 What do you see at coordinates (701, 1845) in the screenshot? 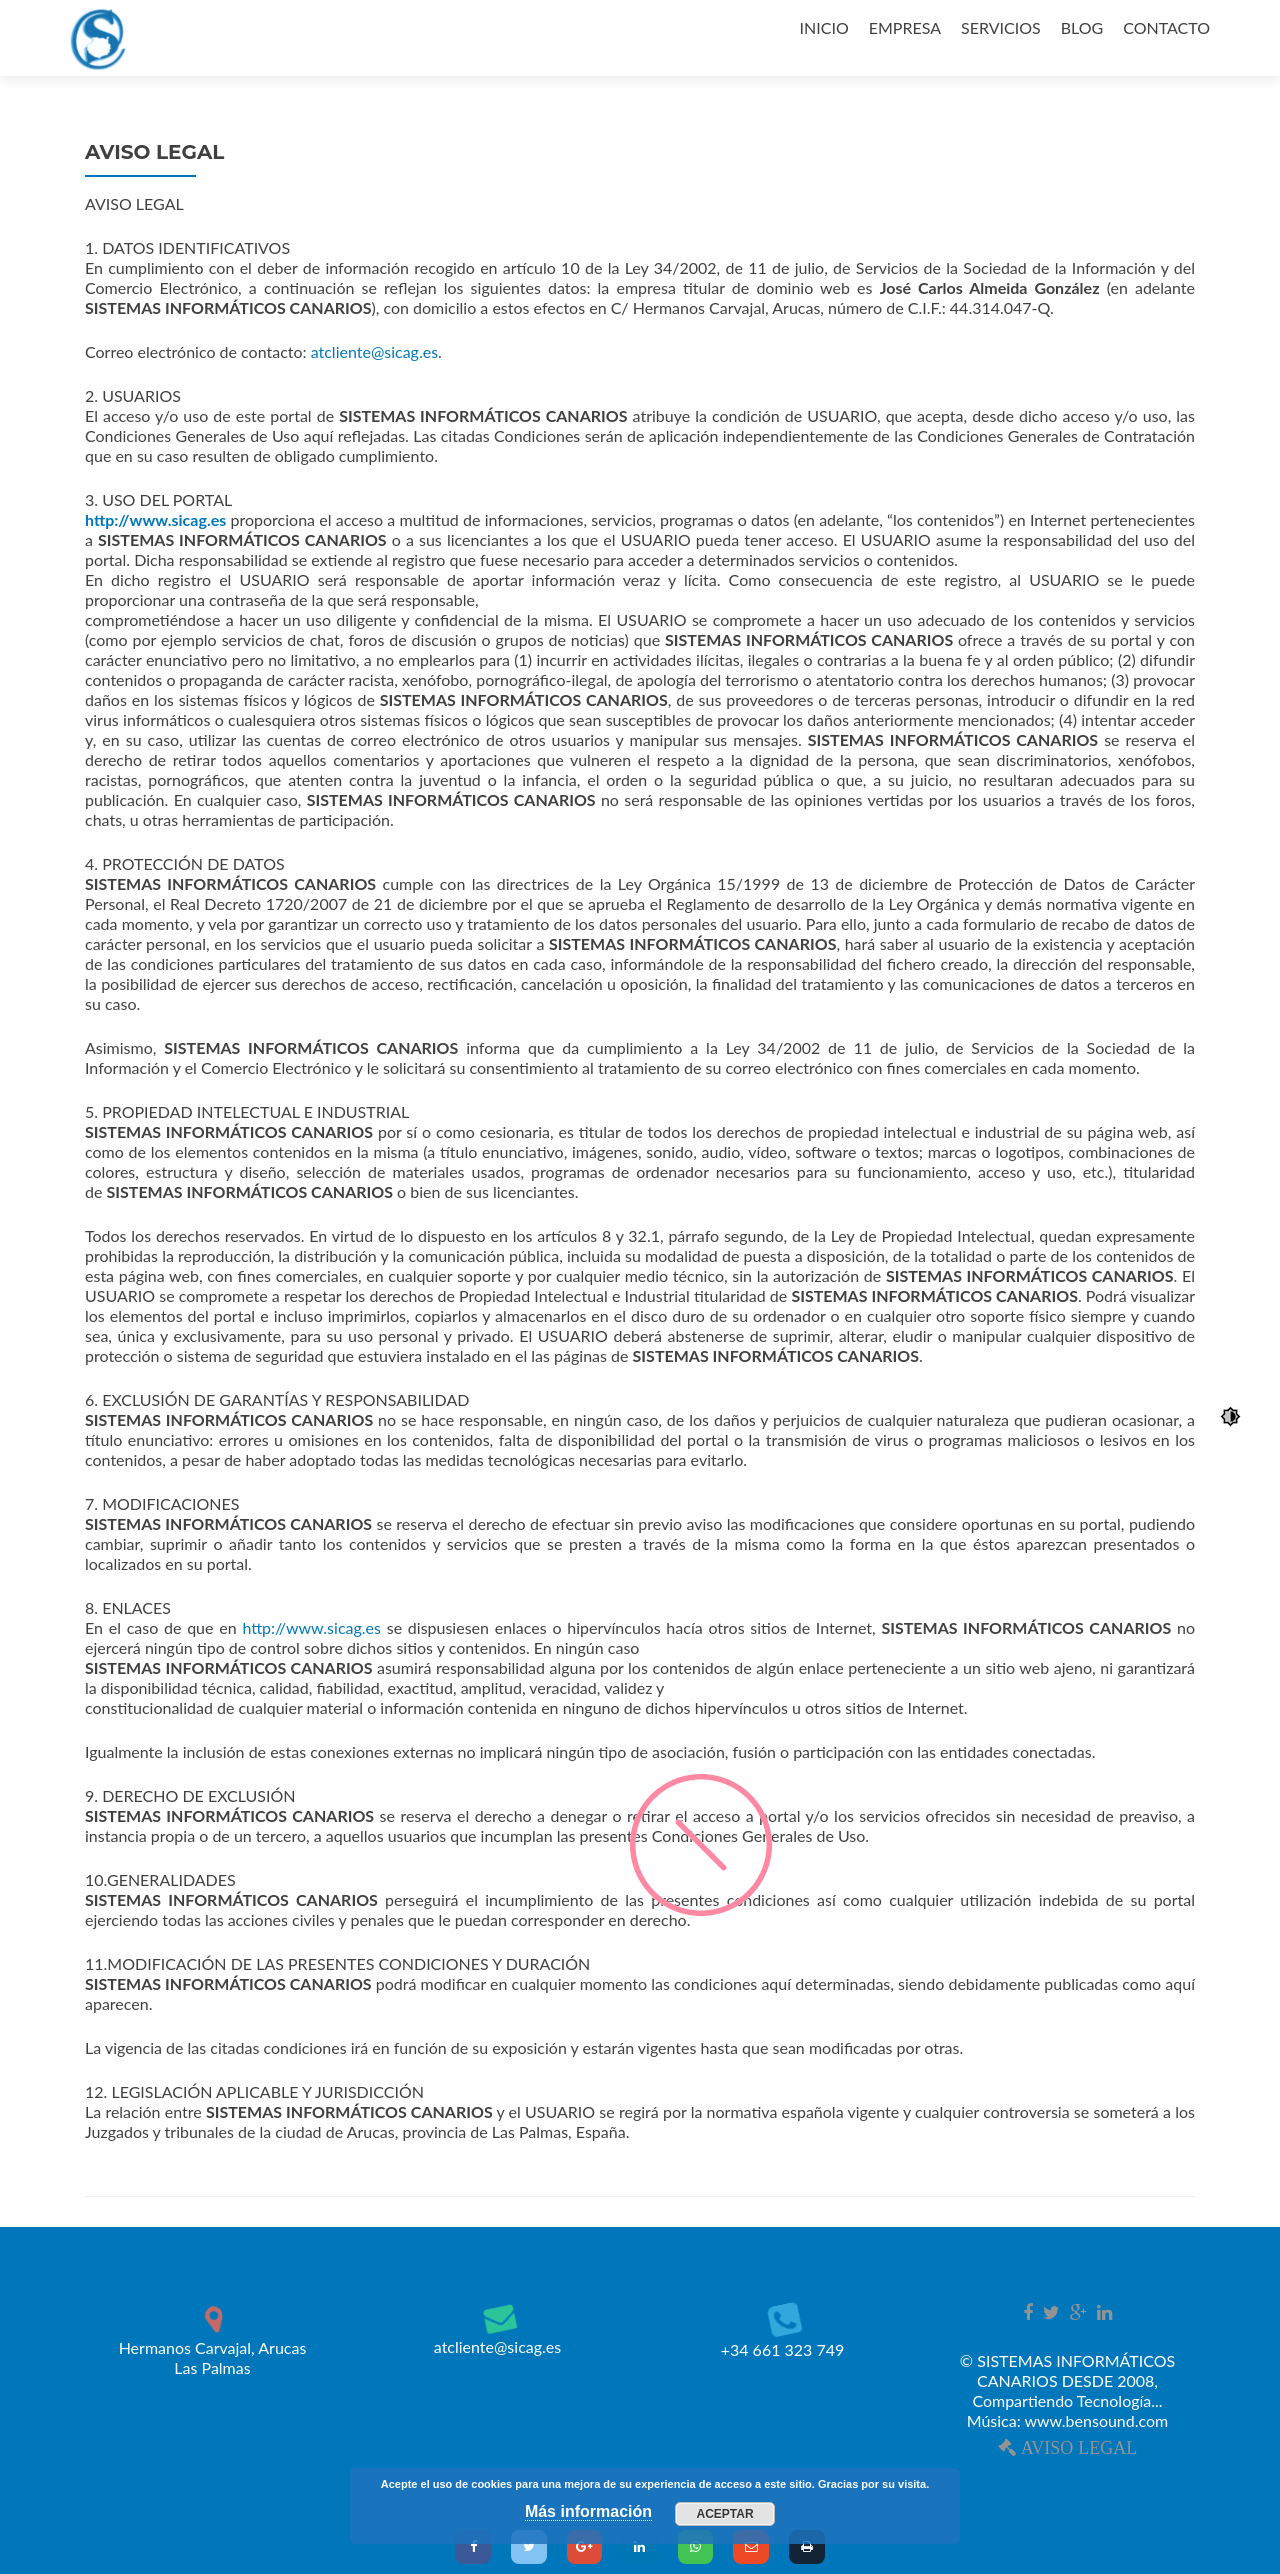
I see `indicates a prohibited or restricted action` at bounding box center [701, 1845].